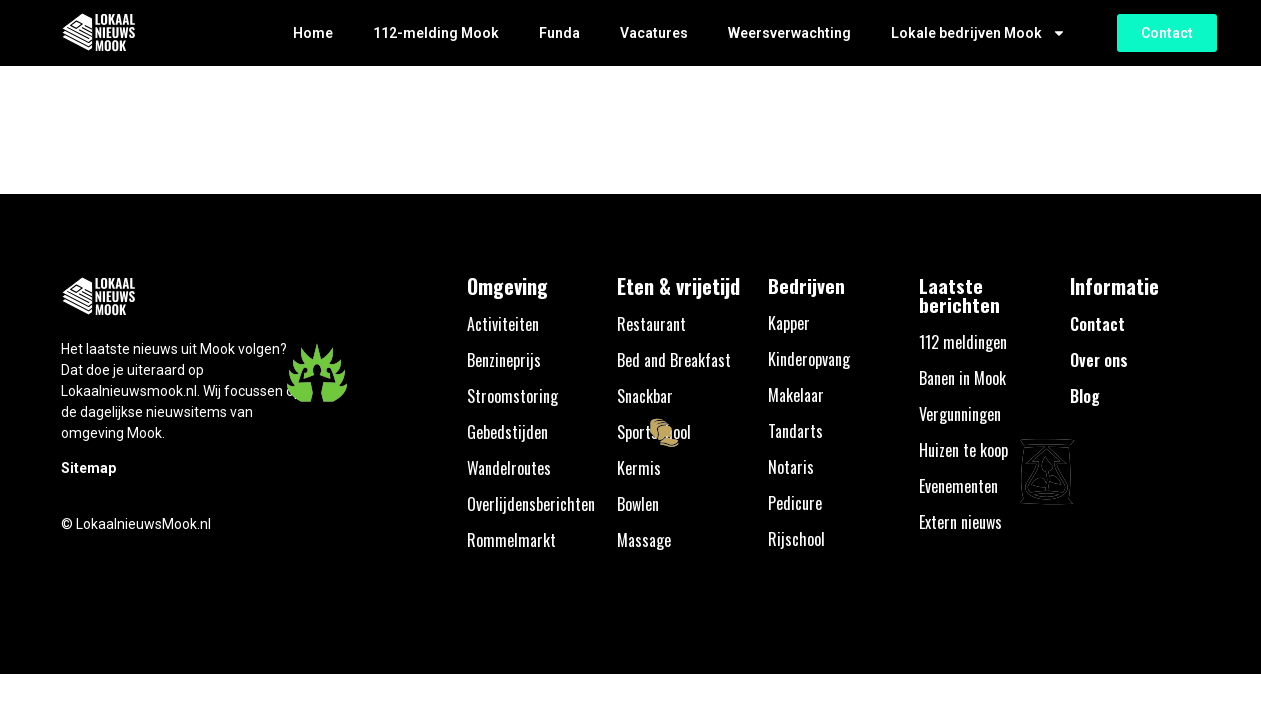 Image resolution: width=1261 pixels, height=720 pixels. I want to click on bread or bakery item in a cooking game, so click(664, 433).